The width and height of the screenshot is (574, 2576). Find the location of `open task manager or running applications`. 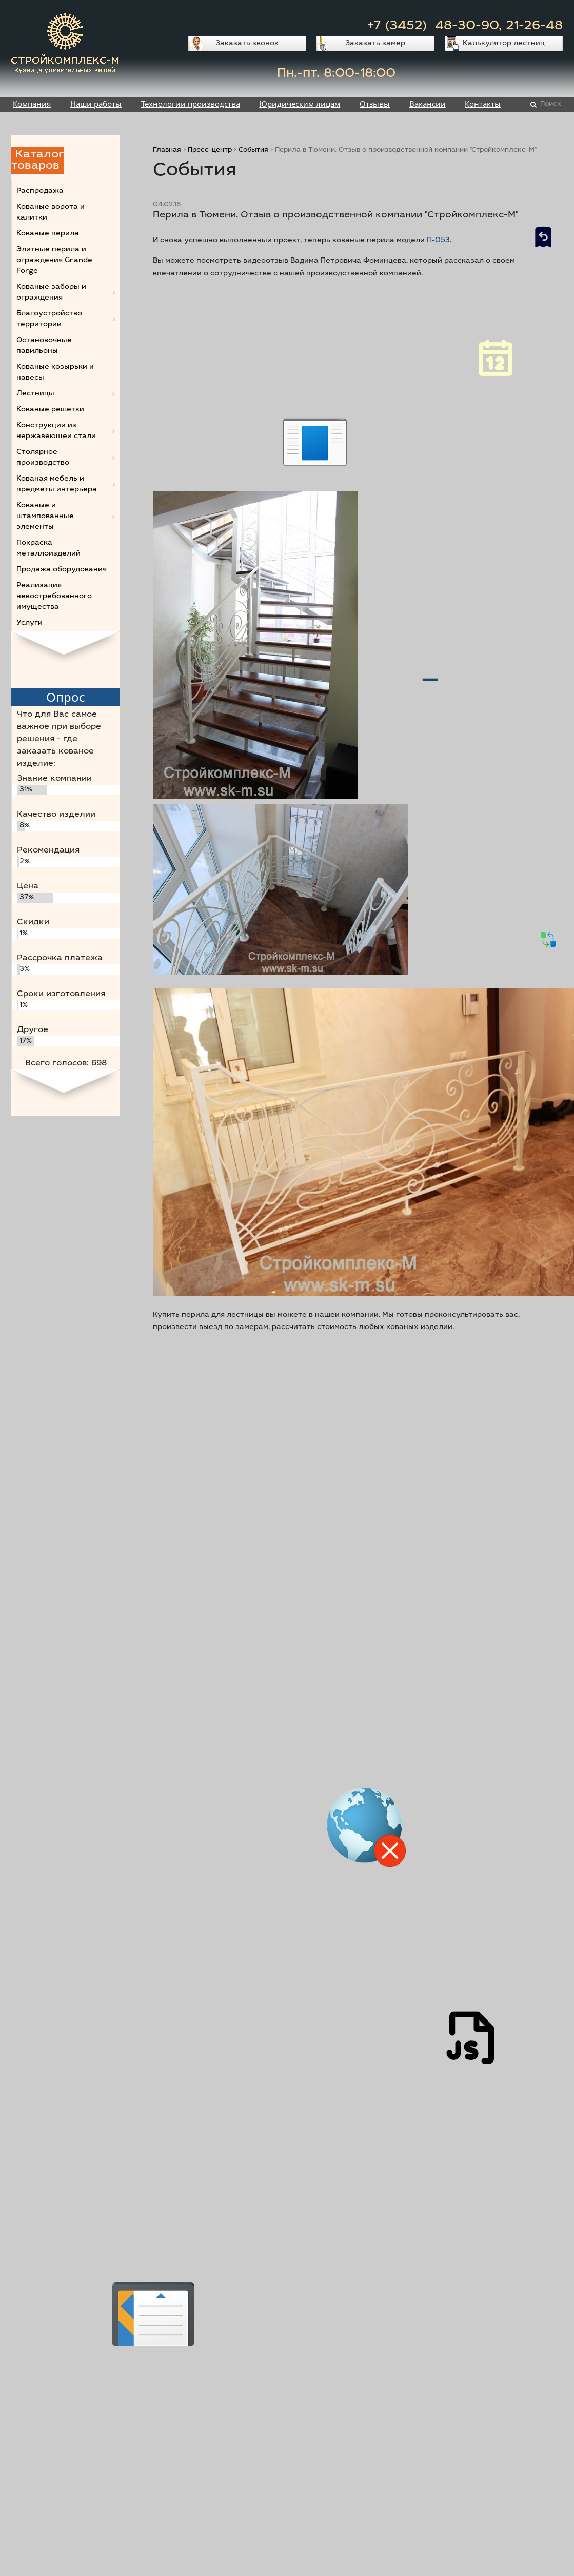

open task manager or running applications is located at coordinates (153, 2315).